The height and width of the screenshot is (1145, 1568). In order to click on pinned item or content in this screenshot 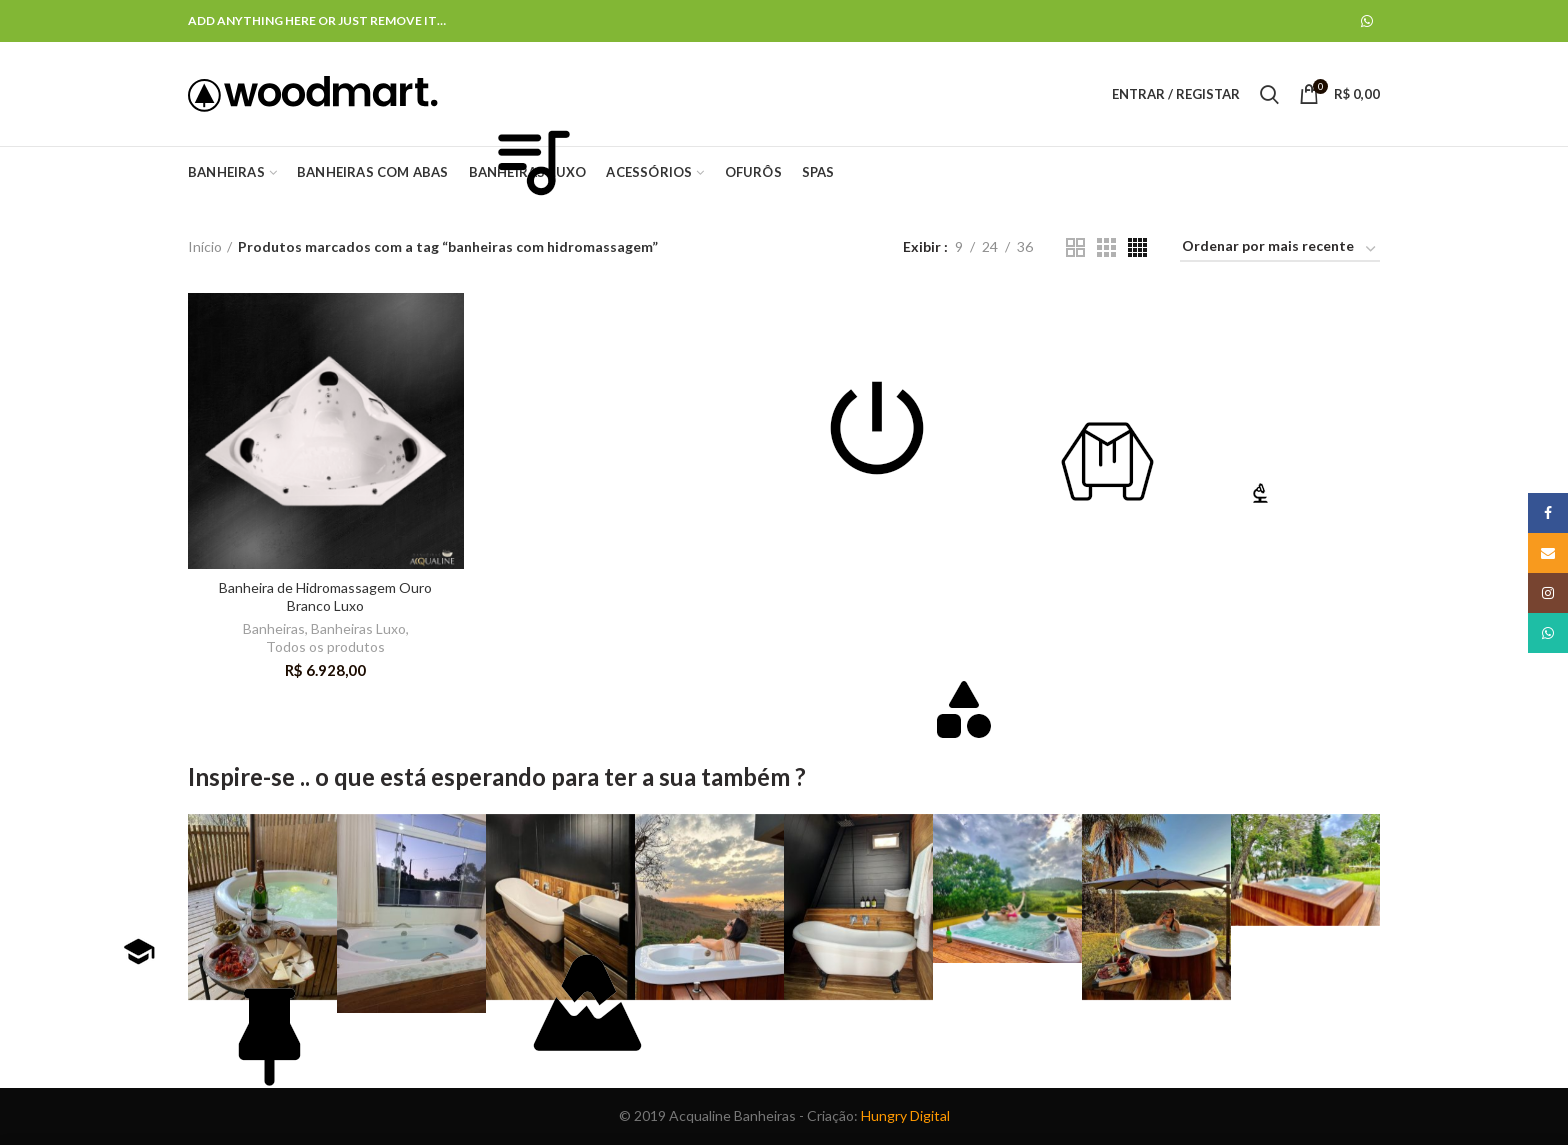, I will do `click(269, 1034)`.